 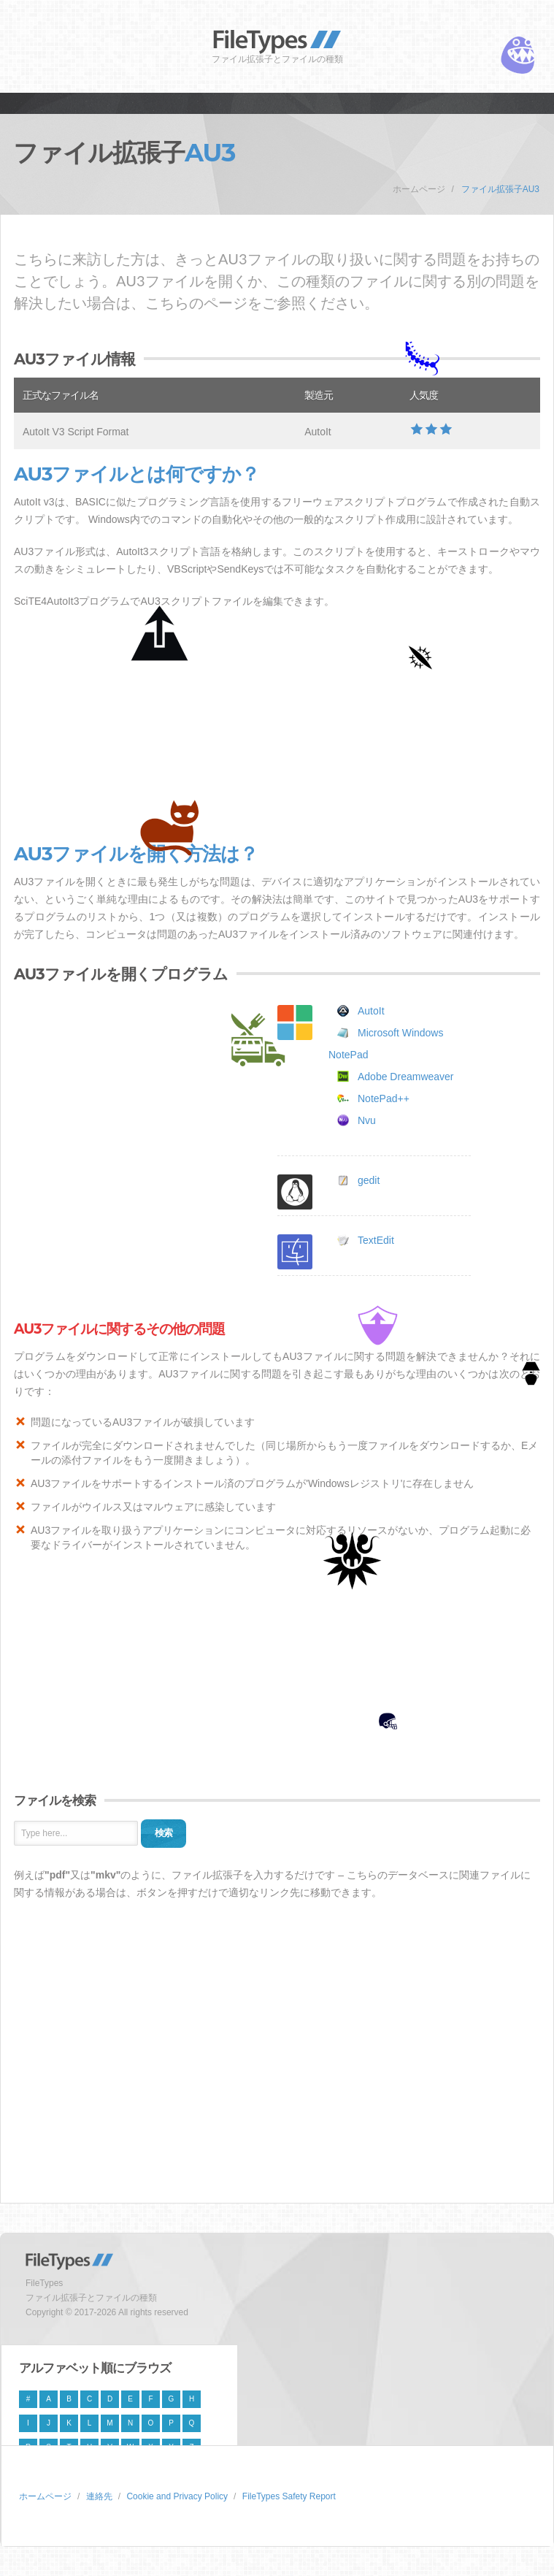 What do you see at coordinates (518, 55) in the screenshot?
I see `indicates gluttony status effect or debuff` at bounding box center [518, 55].